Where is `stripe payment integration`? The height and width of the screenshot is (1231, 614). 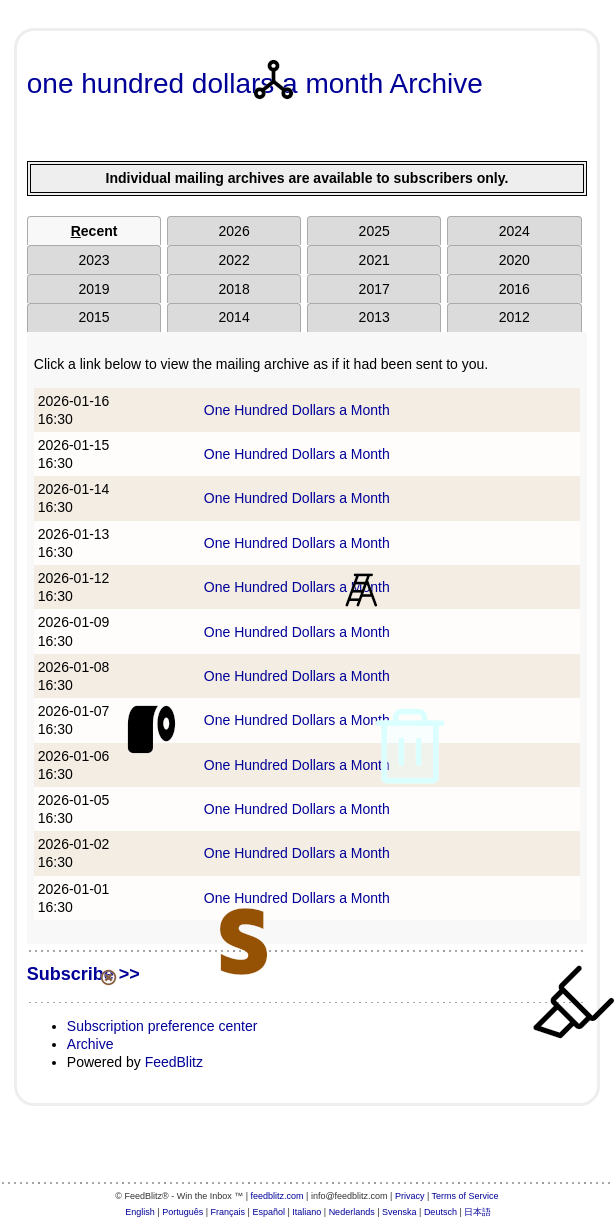
stripe payment integration is located at coordinates (243, 941).